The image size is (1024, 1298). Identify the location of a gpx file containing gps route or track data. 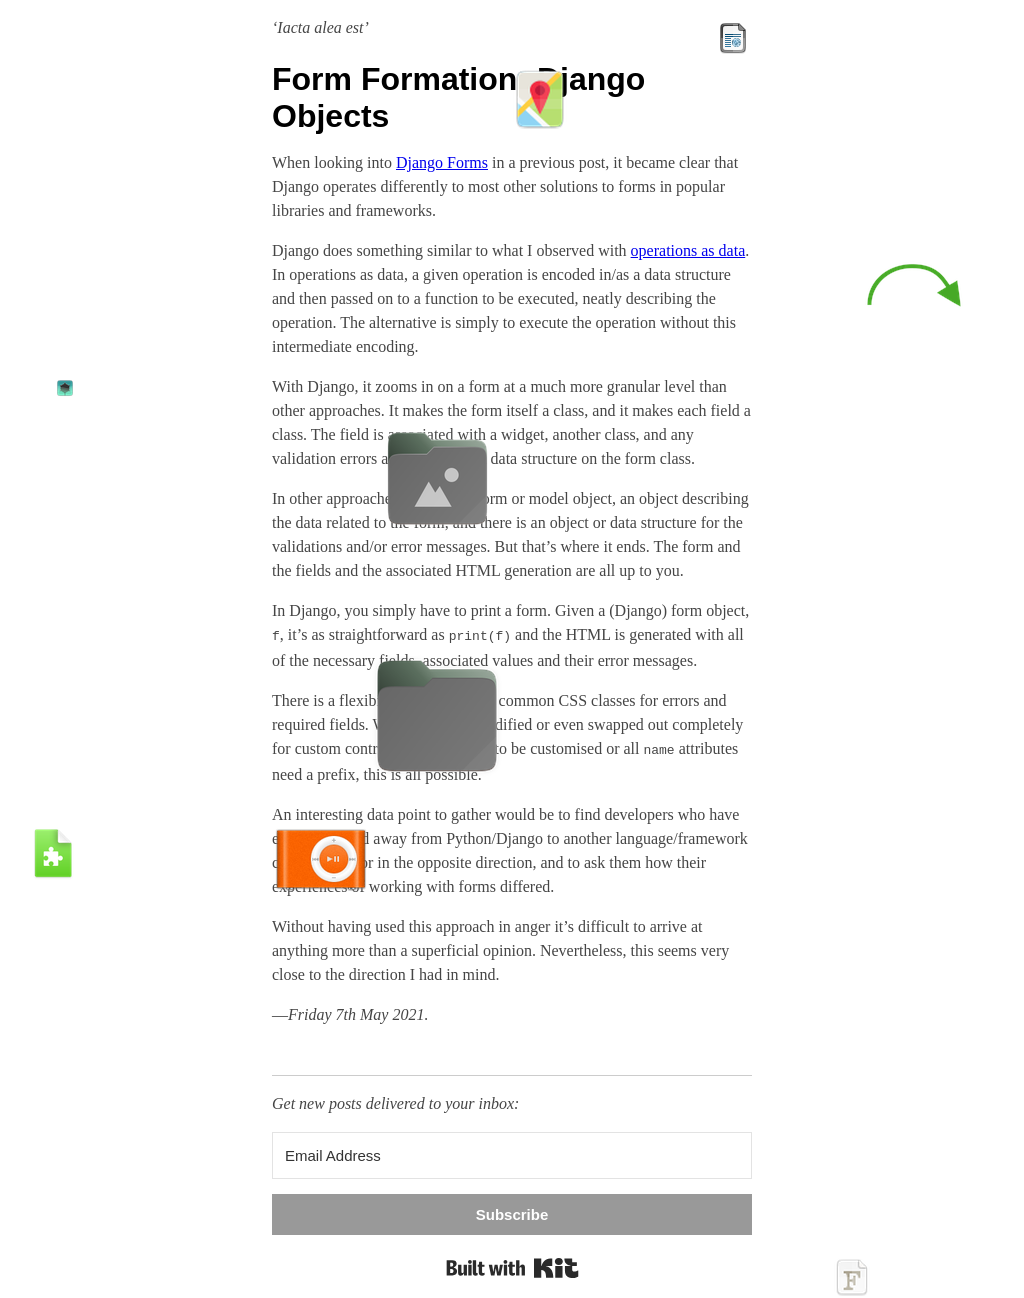
(540, 99).